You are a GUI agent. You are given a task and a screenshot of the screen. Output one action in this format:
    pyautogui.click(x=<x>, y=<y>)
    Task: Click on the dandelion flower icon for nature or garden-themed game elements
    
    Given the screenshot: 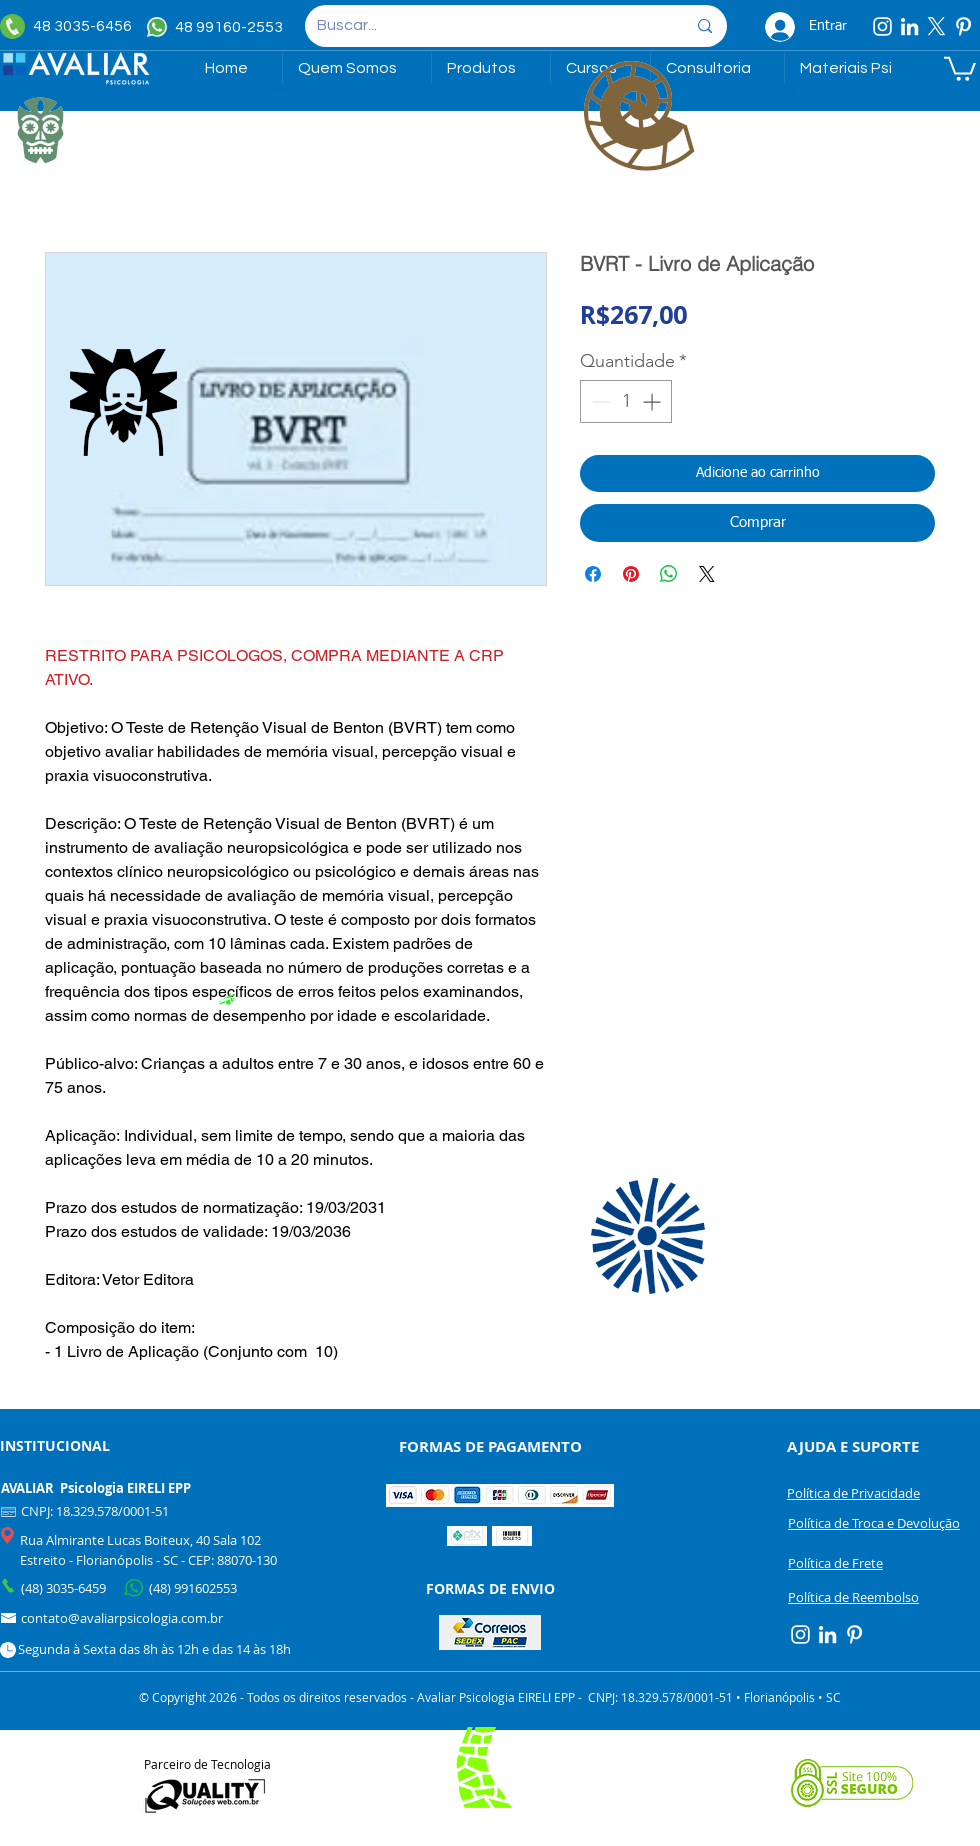 What is the action you would take?
    pyautogui.click(x=648, y=1236)
    